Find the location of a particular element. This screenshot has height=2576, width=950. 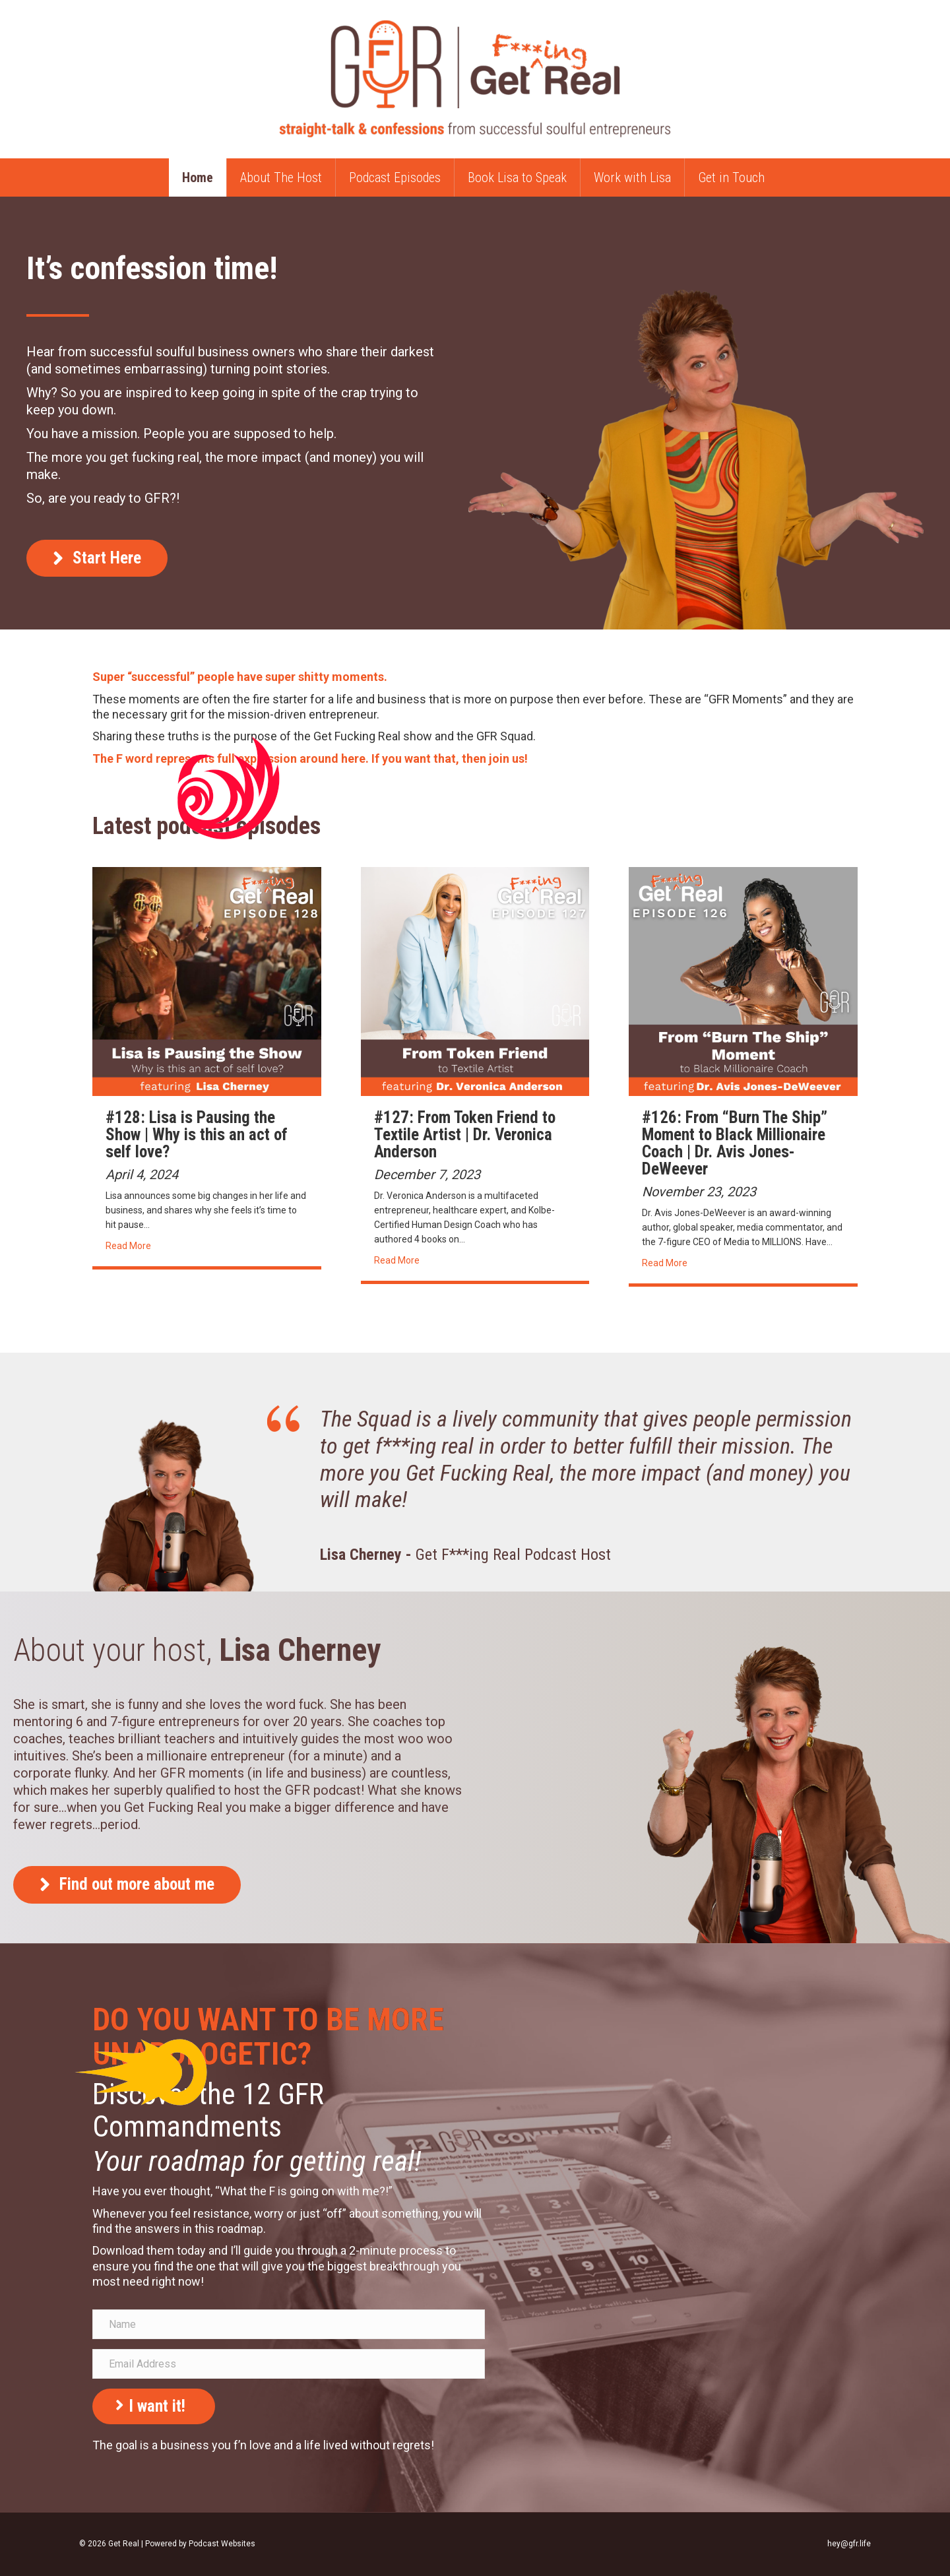

fire weapon or use special attack is located at coordinates (141, 2072).